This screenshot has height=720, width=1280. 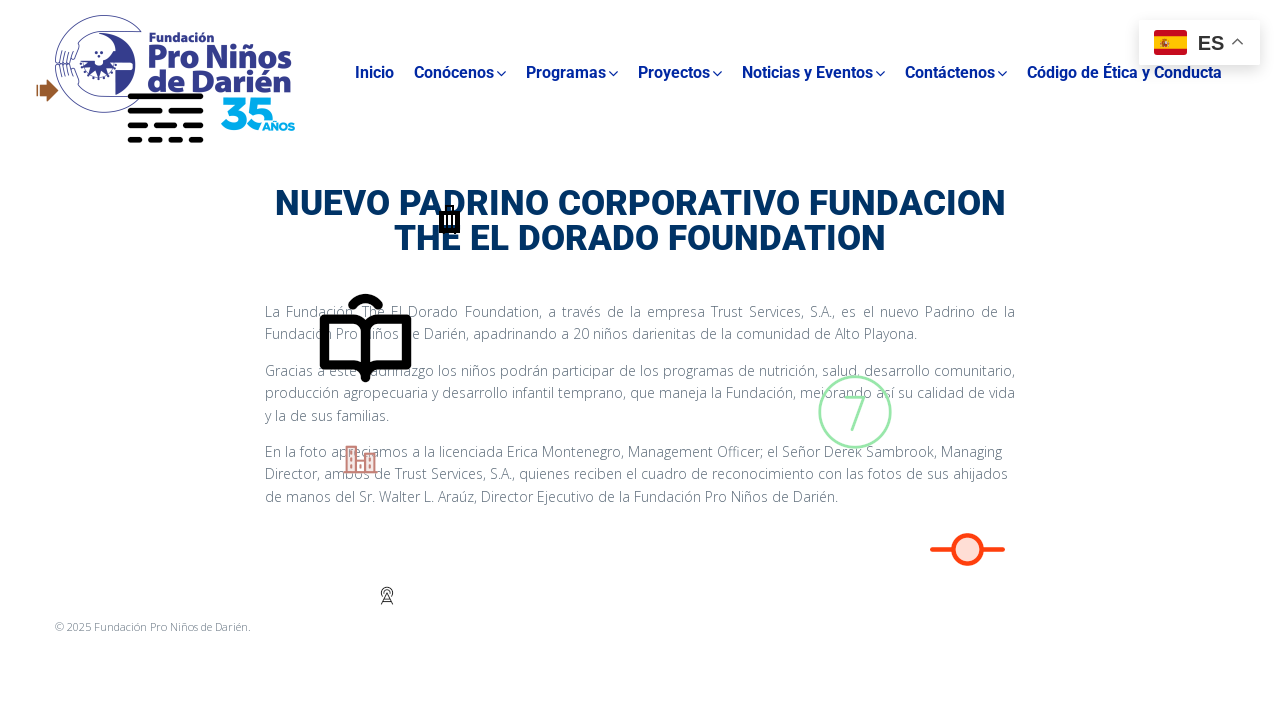 What do you see at coordinates (967, 549) in the screenshot?
I see `view commit history` at bounding box center [967, 549].